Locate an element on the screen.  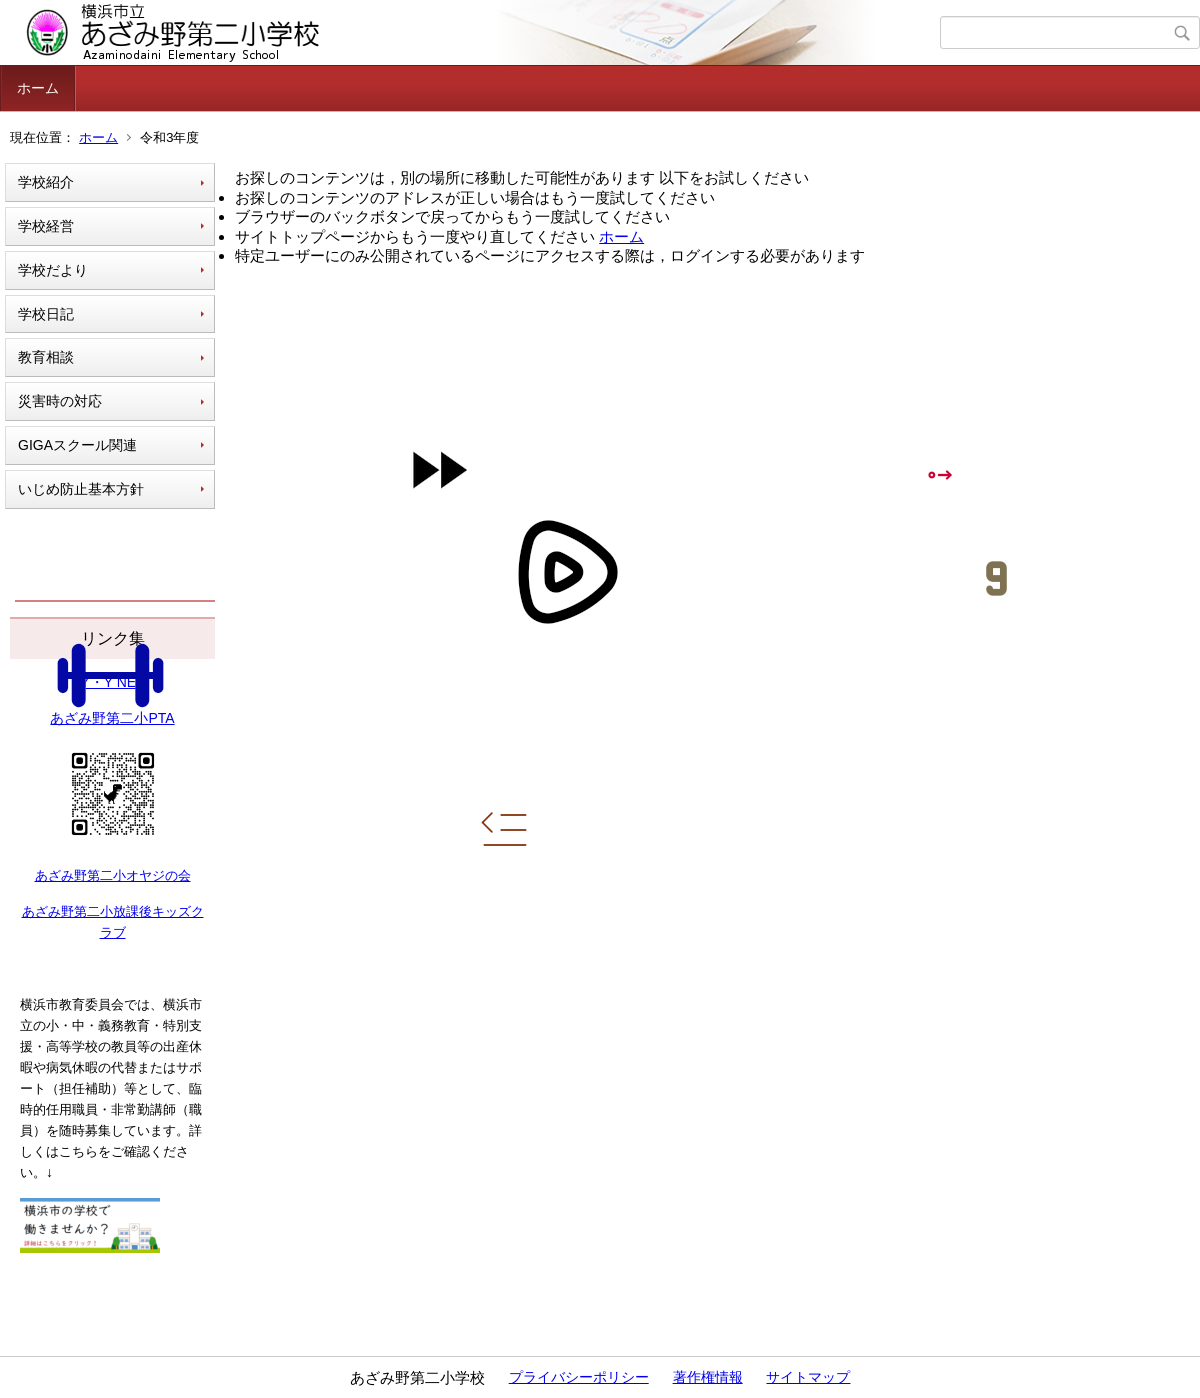
indicates item number 9 in a list or sequence is located at coordinates (996, 578).